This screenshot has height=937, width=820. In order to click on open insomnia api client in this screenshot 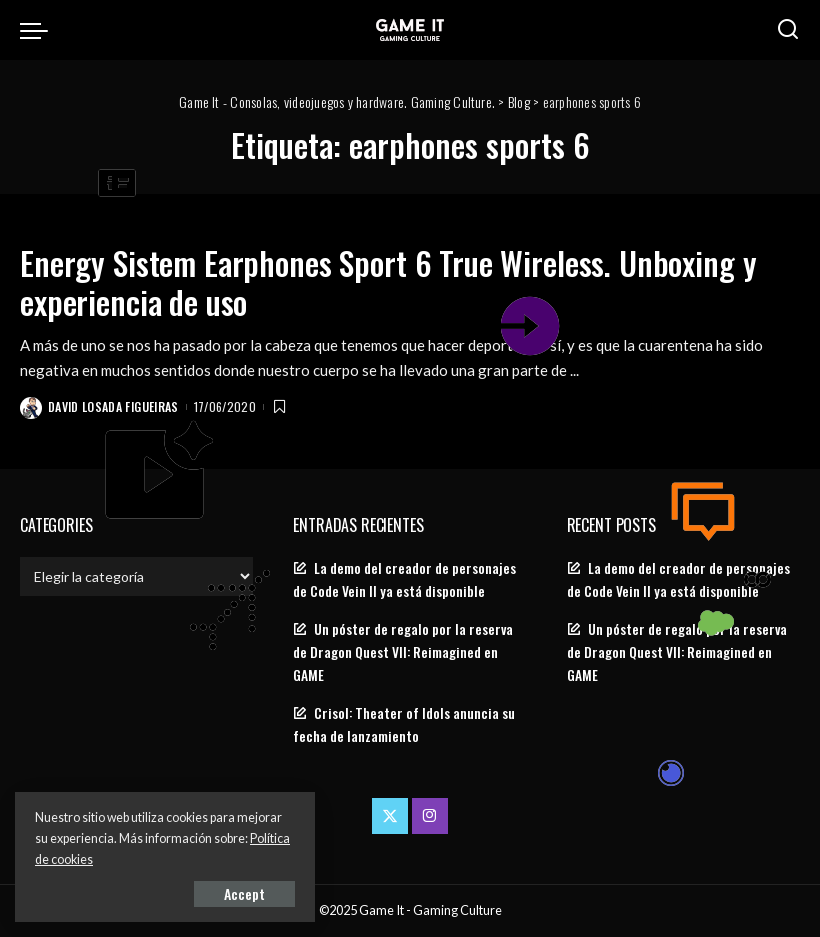, I will do `click(671, 773)`.